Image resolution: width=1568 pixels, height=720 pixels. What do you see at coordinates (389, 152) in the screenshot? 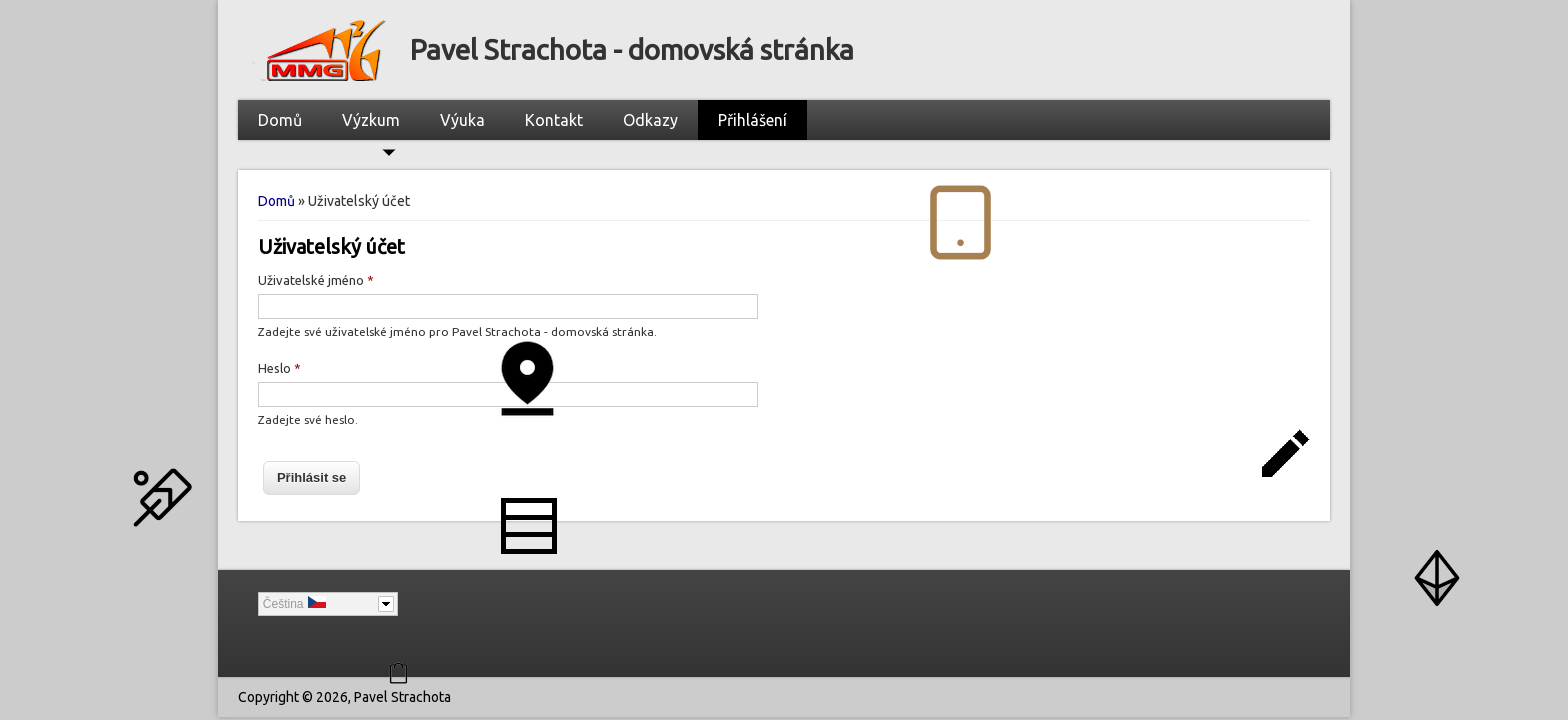
I see `expand a dropdown menu` at bounding box center [389, 152].